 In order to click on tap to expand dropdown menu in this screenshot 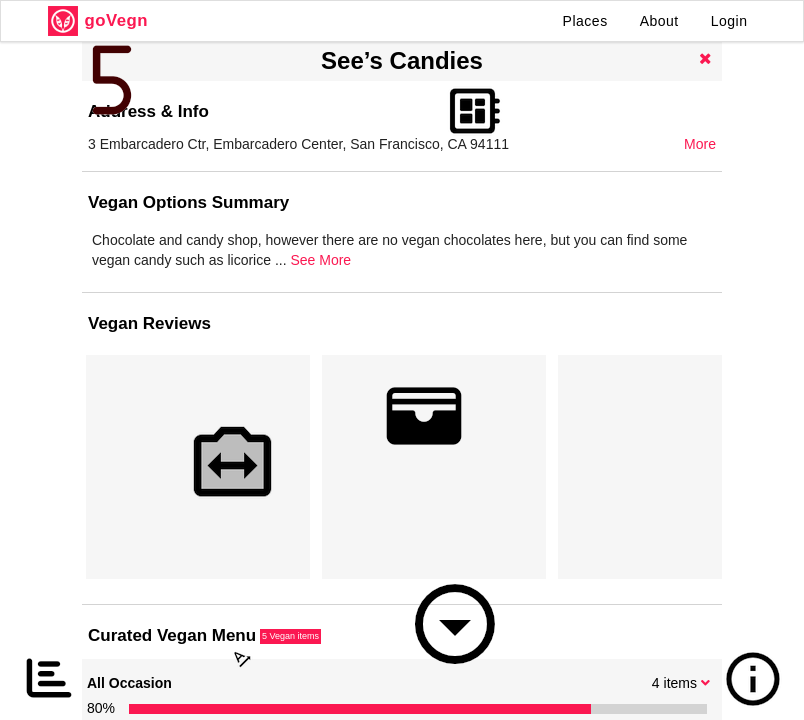, I will do `click(455, 624)`.